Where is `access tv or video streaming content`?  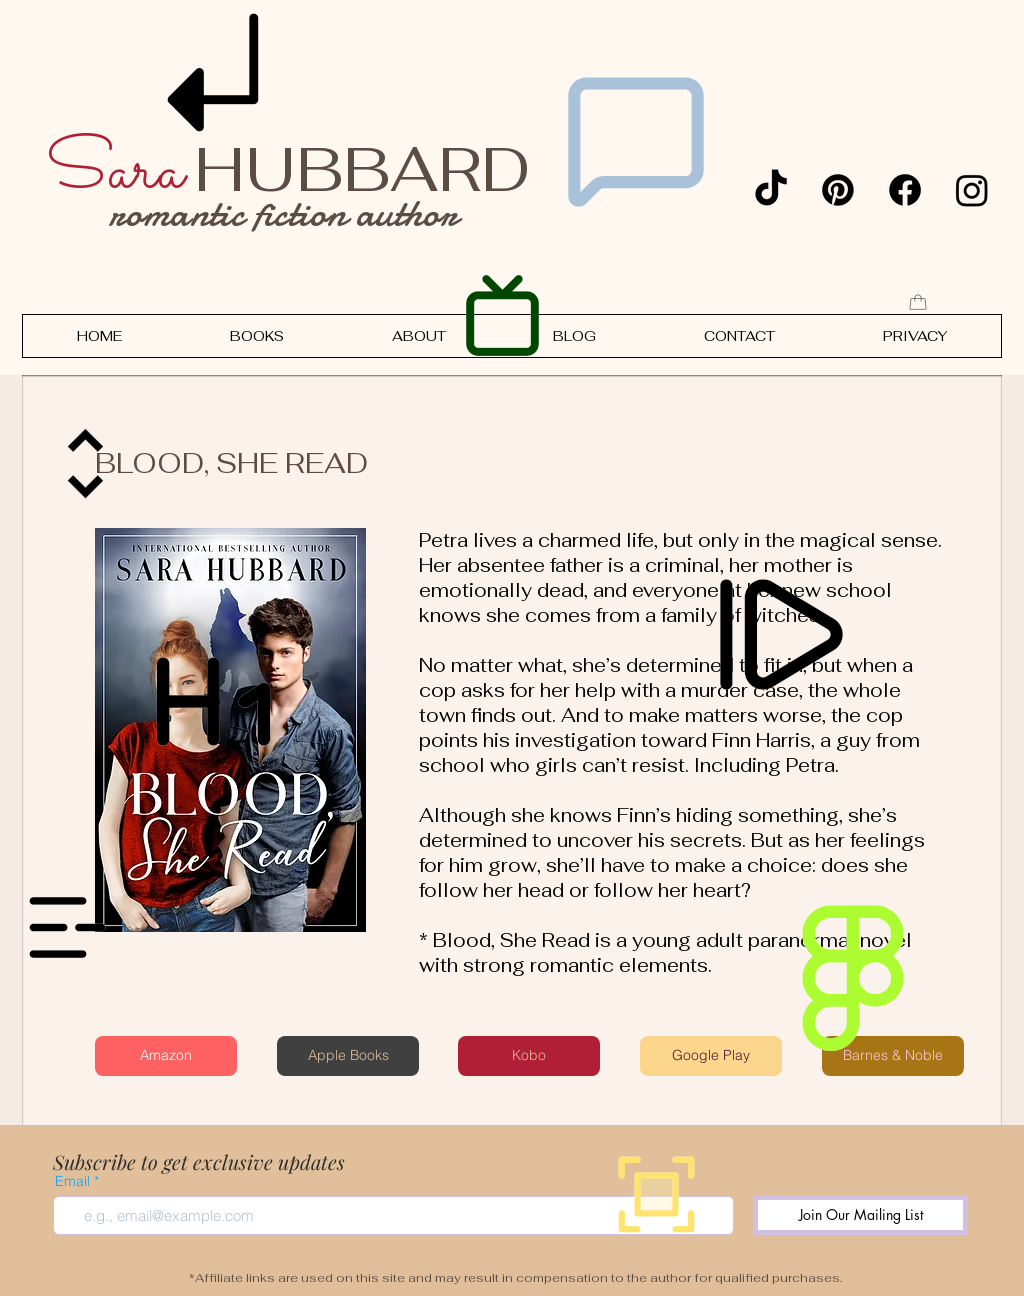
access tv or video streaming content is located at coordinates (502, 315).